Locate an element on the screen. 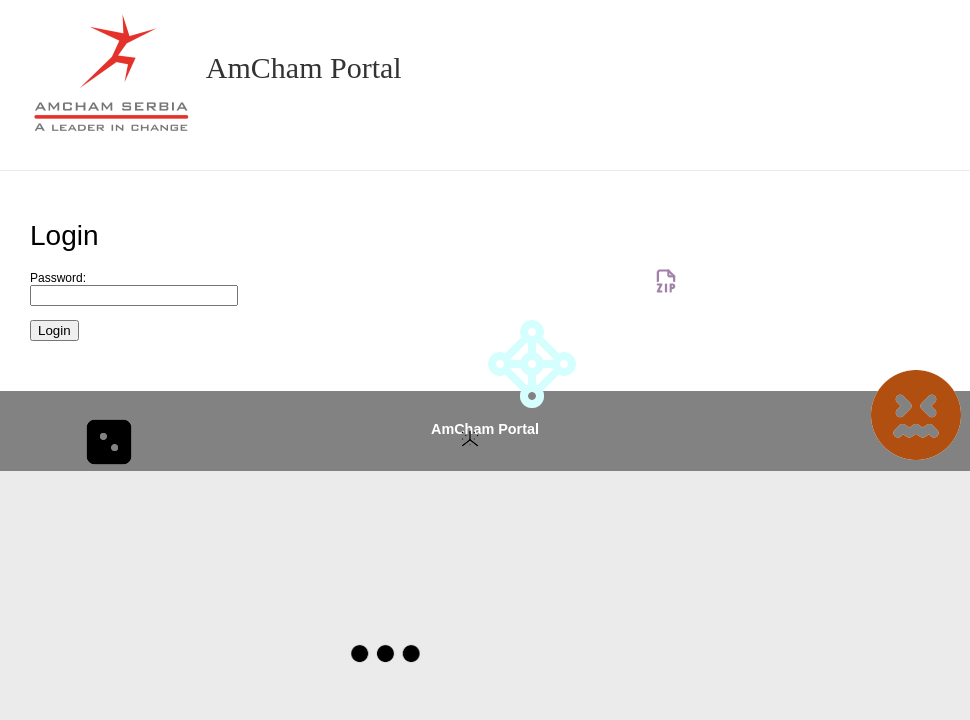 This screenshot has height=720, width=970. express frustration or anger reaction is located at coordinates (916, 415).